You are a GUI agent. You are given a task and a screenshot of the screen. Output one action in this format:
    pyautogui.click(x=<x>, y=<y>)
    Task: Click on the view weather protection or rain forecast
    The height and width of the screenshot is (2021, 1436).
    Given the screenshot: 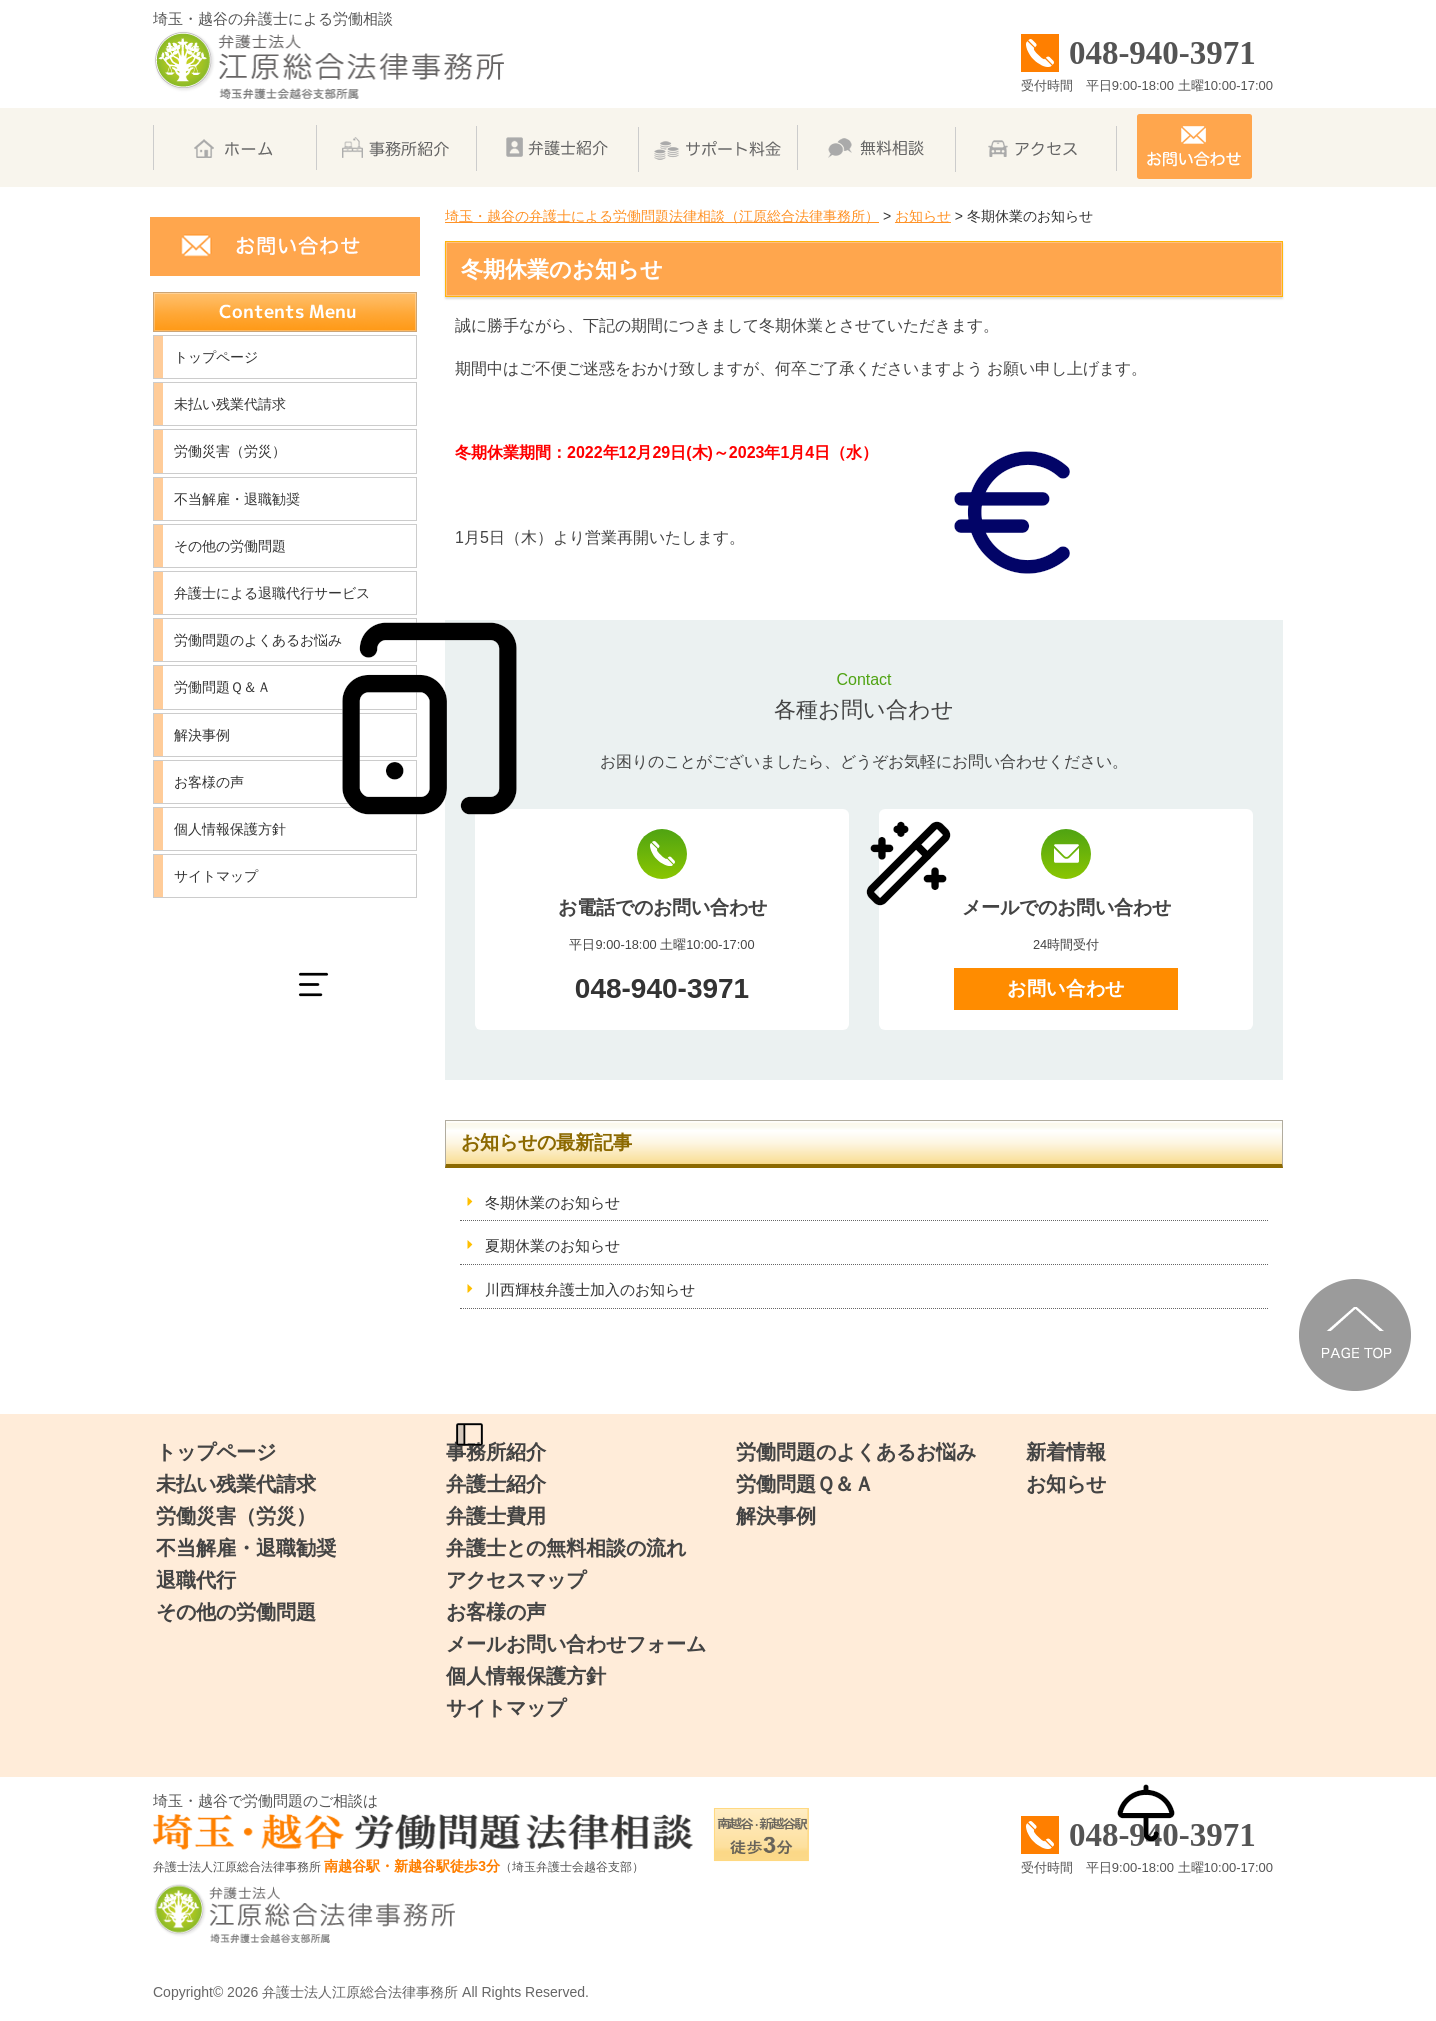 What is the action you would take?
    pyautogui.click(x=1146, y=1813)
    